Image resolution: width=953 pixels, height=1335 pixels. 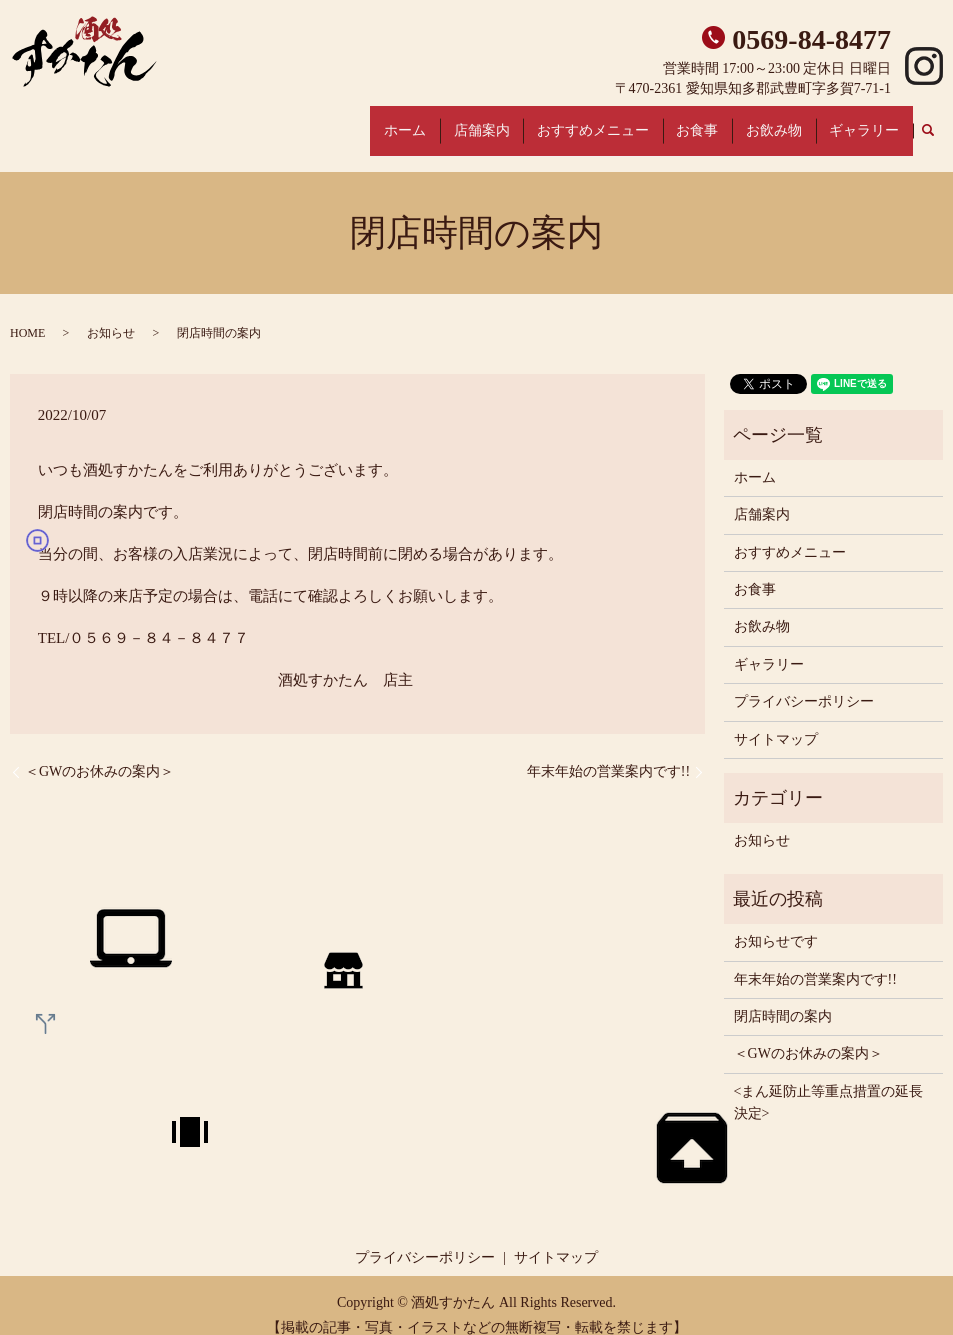 What do you see at coordinates (692, 1148) in the screenshot?
I see `restore item from archive` at bounding box center [692, 1148].